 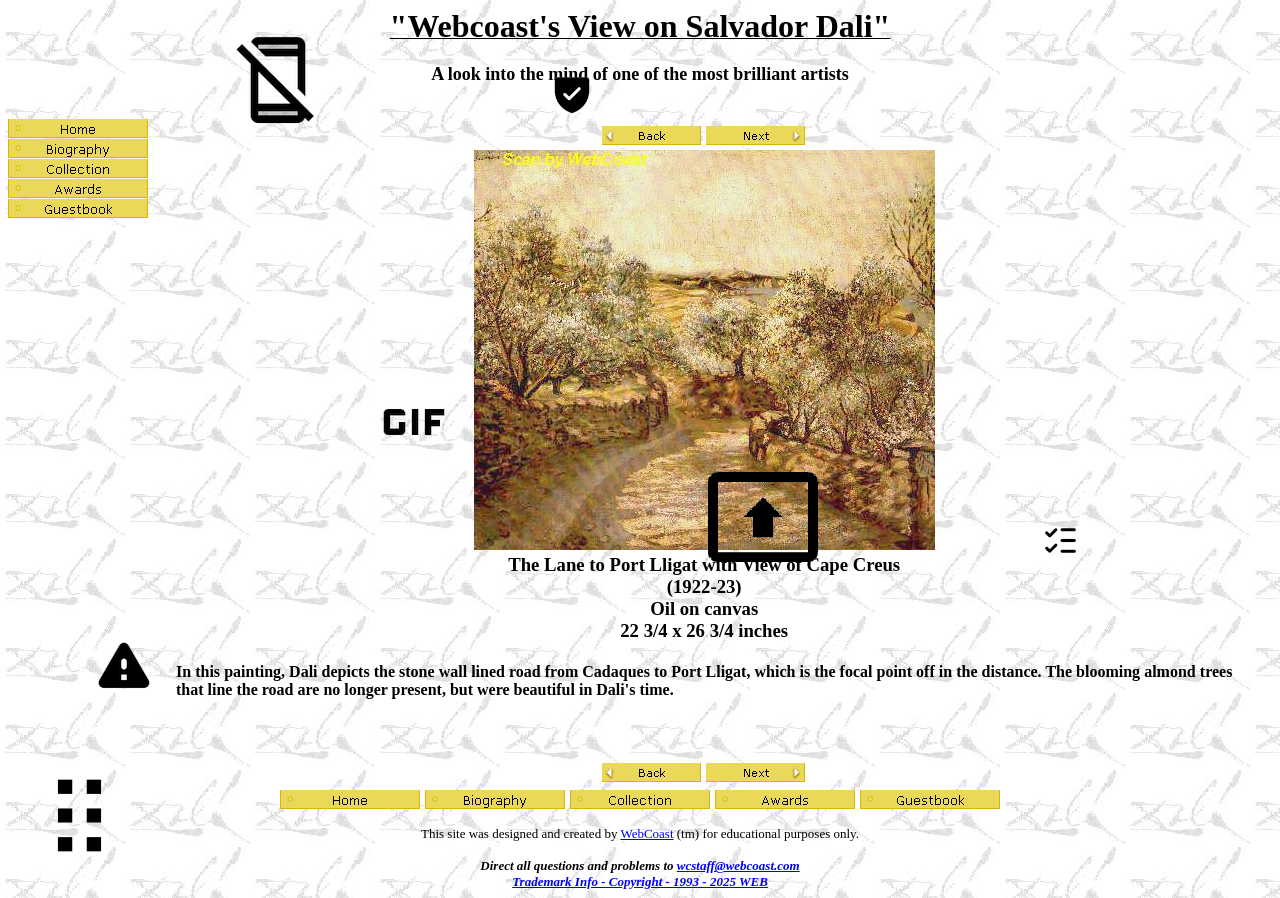 I want to click on indicates verified or secure status, so click(x=572, y=93).